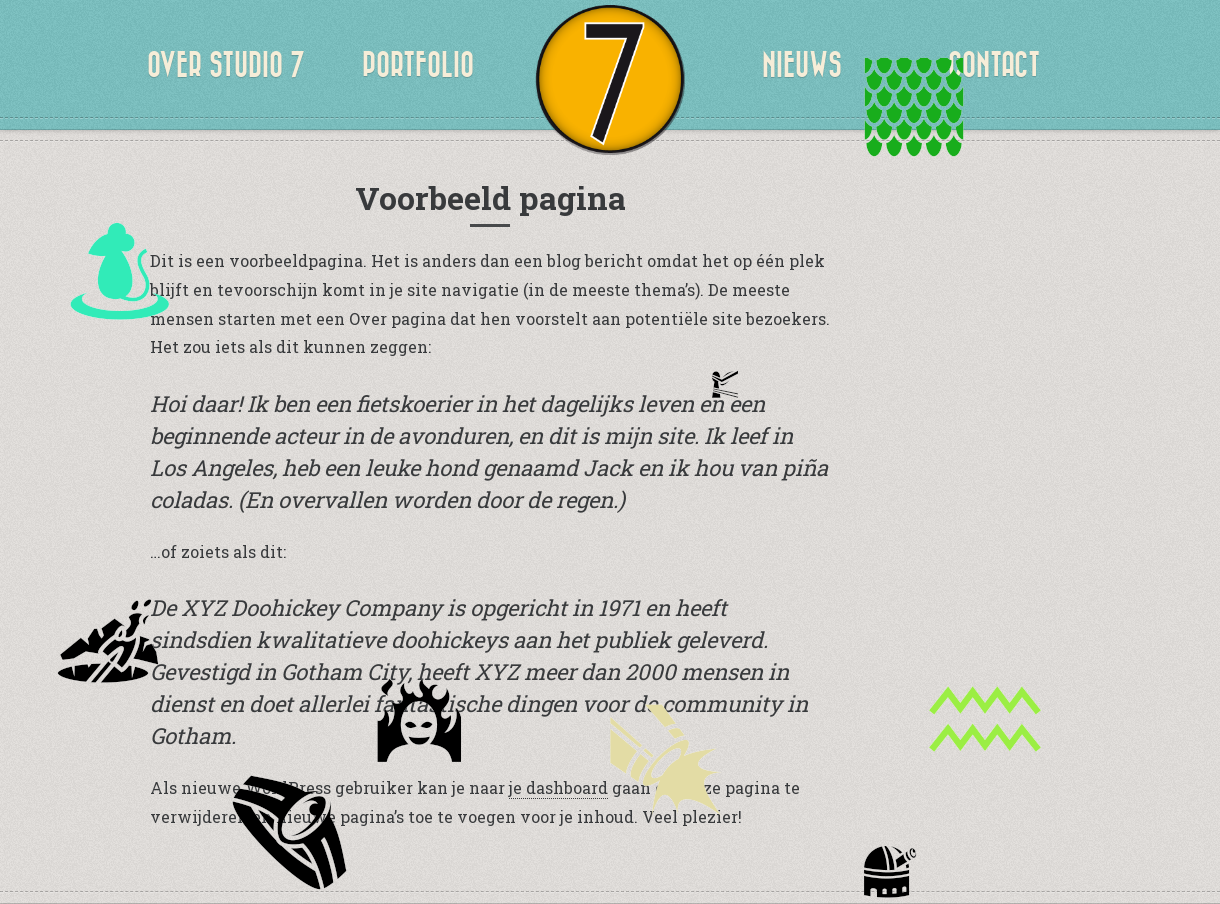  I want to click on pyromaniac character class or trait indicator, so click(419, 720).